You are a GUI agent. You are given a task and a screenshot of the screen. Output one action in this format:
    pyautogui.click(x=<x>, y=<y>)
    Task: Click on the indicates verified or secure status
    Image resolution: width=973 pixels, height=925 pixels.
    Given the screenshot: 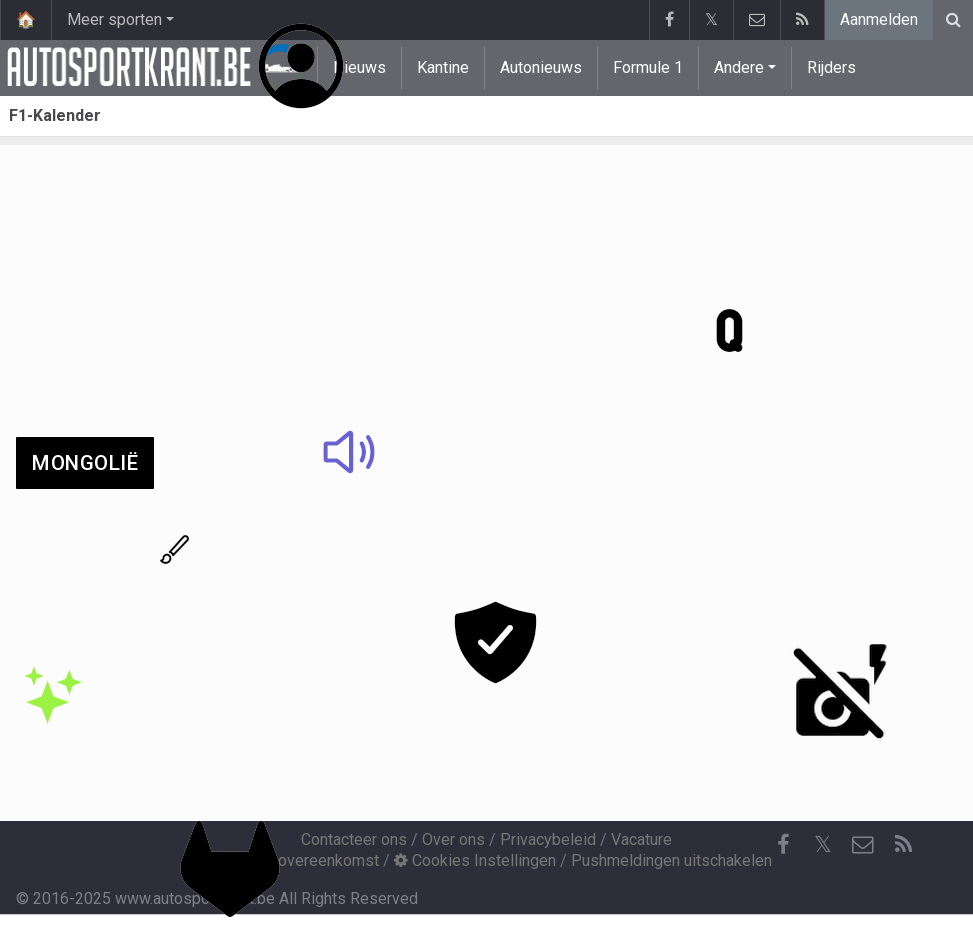 What is the action you would take?
    pyautogui.click(x=495, y=642)
    